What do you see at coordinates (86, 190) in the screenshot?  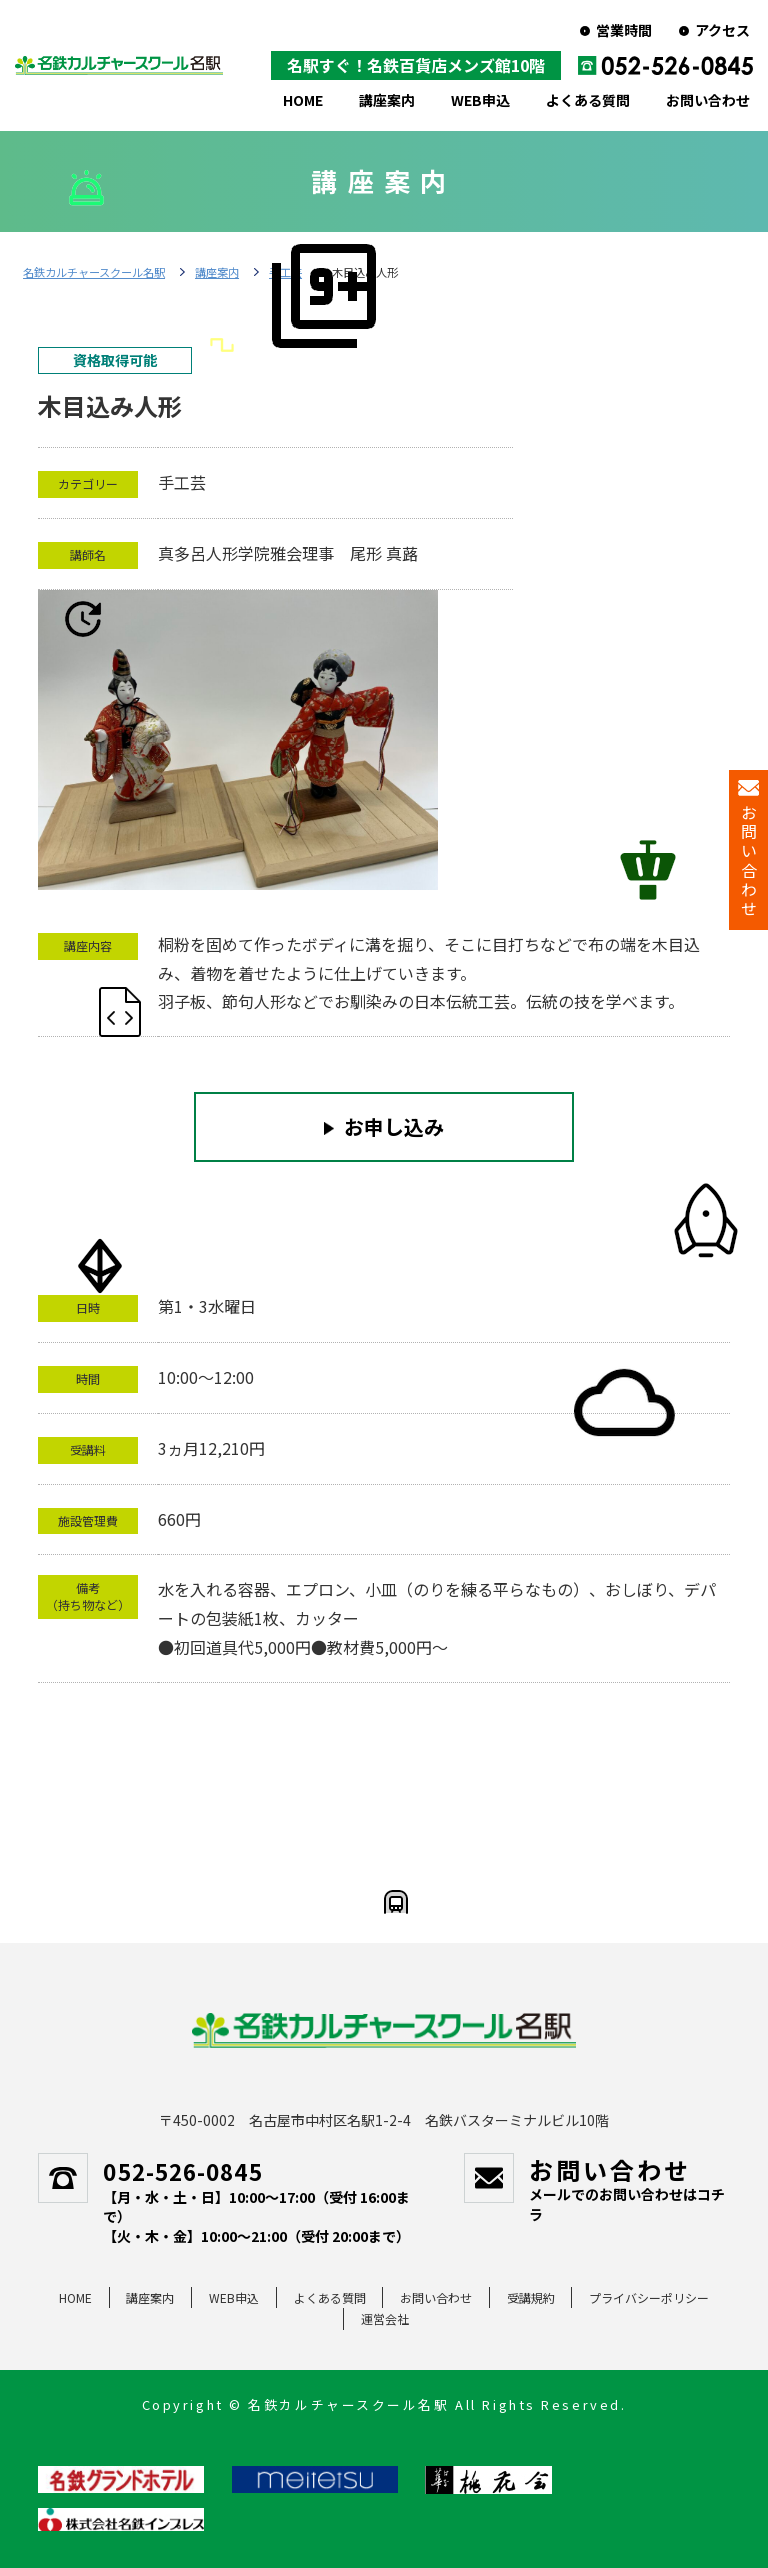 I see `indicates an active alert or emergency notification` at bounding box center [86, 190].